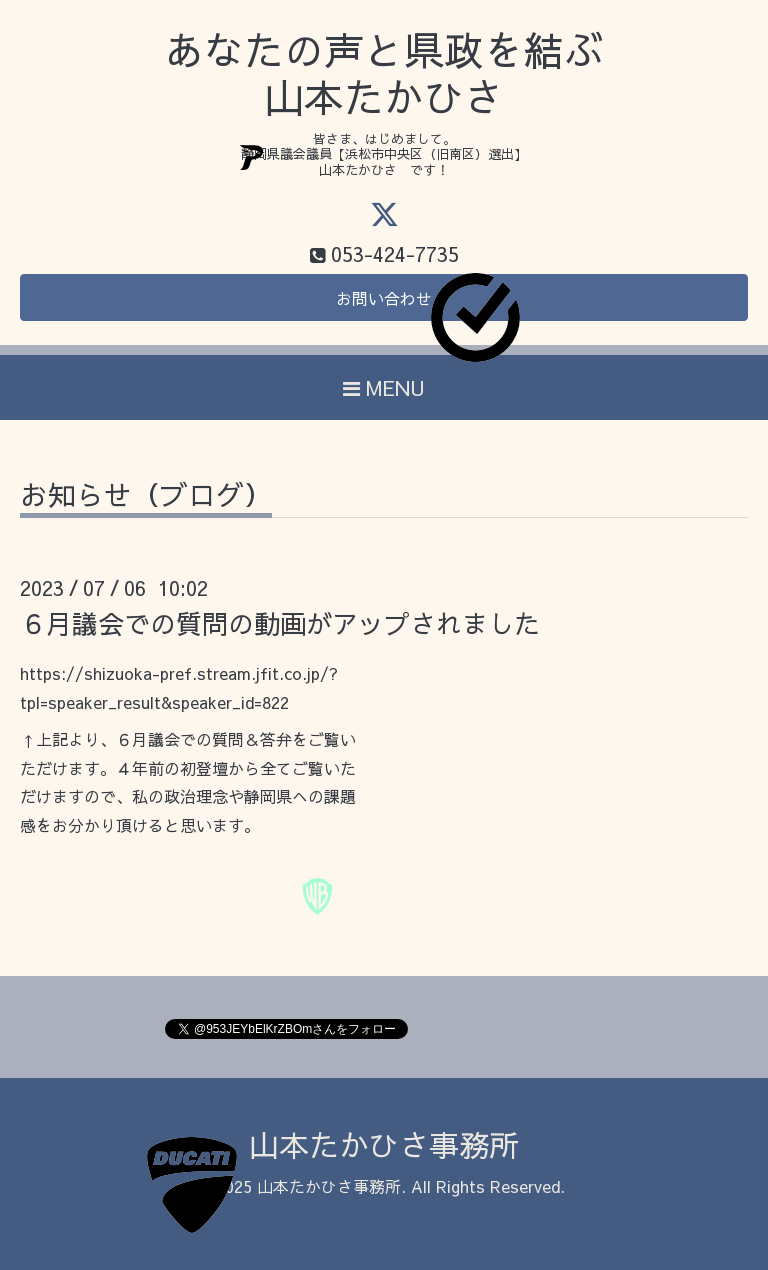 Image resolution: width=768 pixels, height=1270 pixels. Describe the element at coordinates (192, 1185) in the screenshot. I see `Ducati brand logo` at that location.